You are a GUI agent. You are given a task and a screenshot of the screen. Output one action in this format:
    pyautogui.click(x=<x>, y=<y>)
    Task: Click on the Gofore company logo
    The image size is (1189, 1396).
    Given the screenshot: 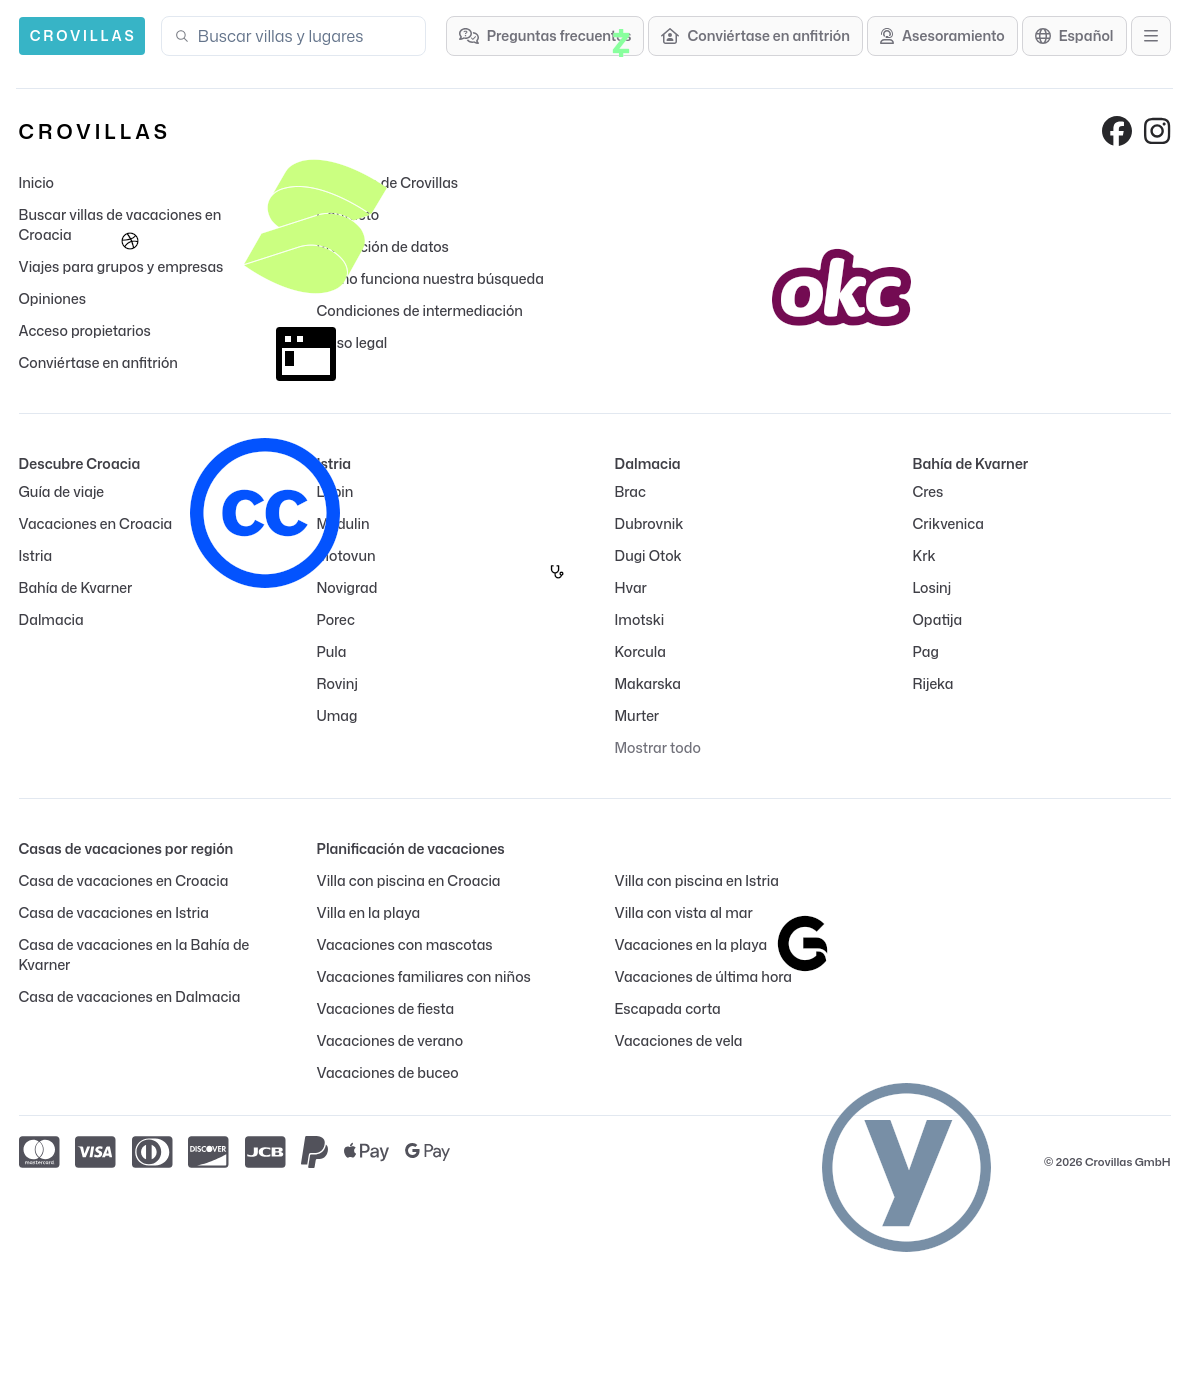 What is the action you would take?
    pyautogui.click(x=802, y=943)
    